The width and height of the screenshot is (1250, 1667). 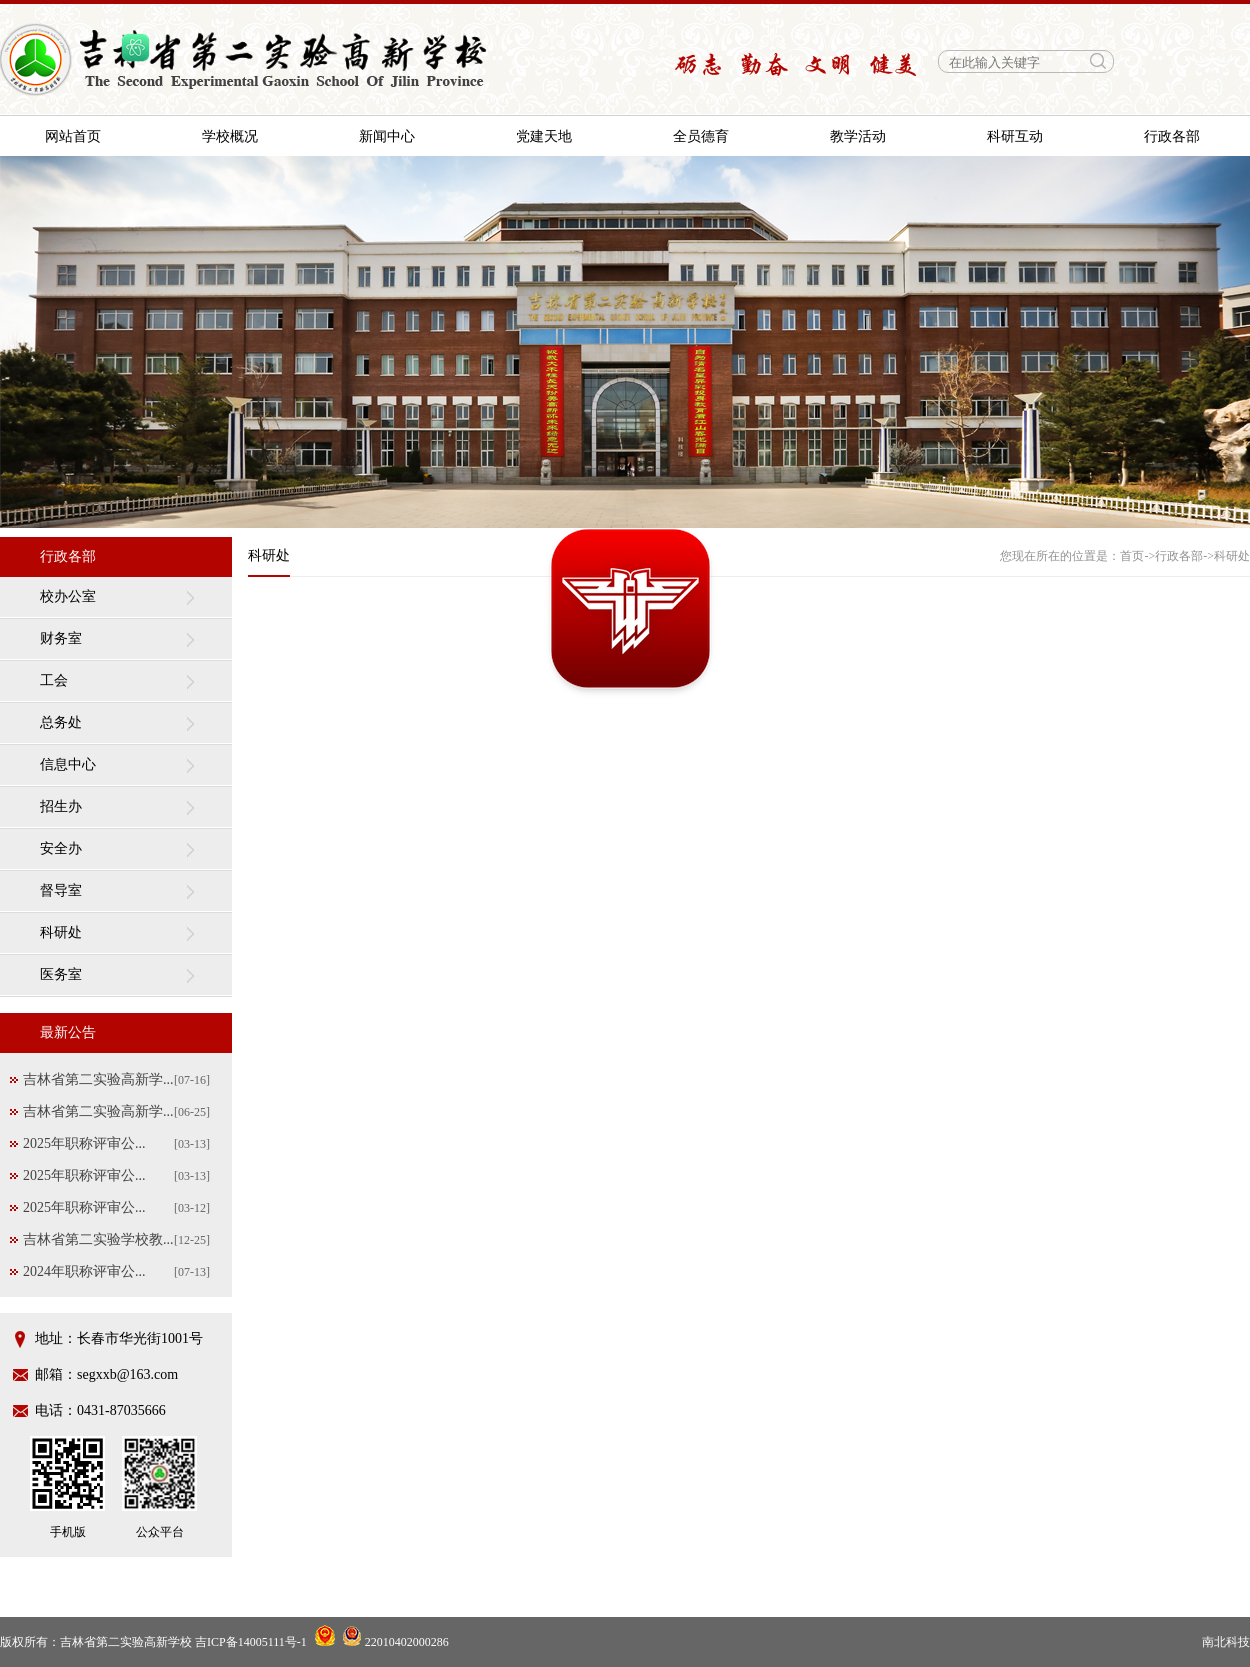 What do you see at coordinates (630, 608) in the screenshot?
I see `launch Return to Castle Wolfenstein game` at bounding box center [630, 608].